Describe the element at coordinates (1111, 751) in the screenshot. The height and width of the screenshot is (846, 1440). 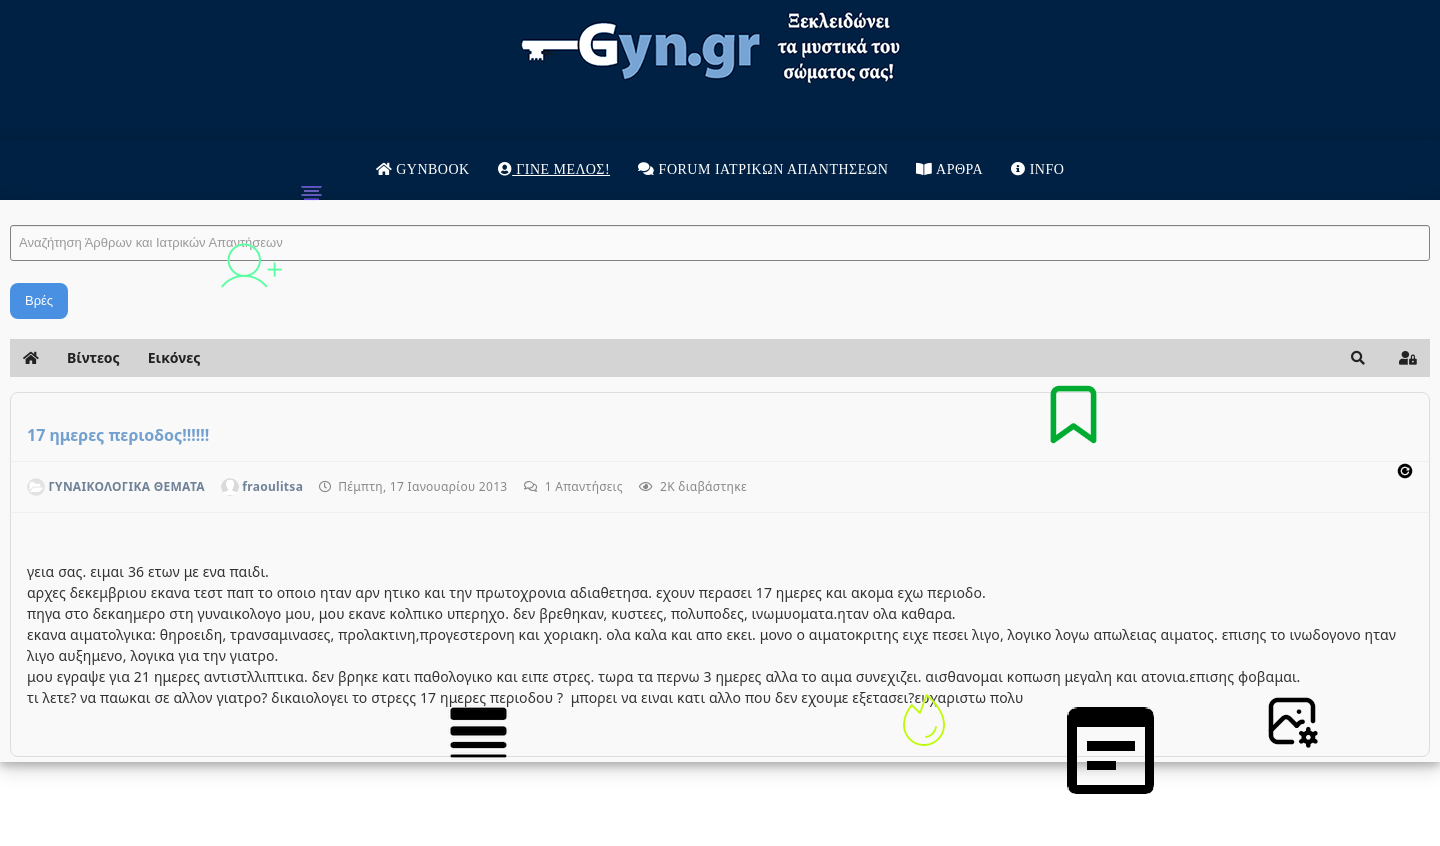
I see `open text editor or document composer` at that location.